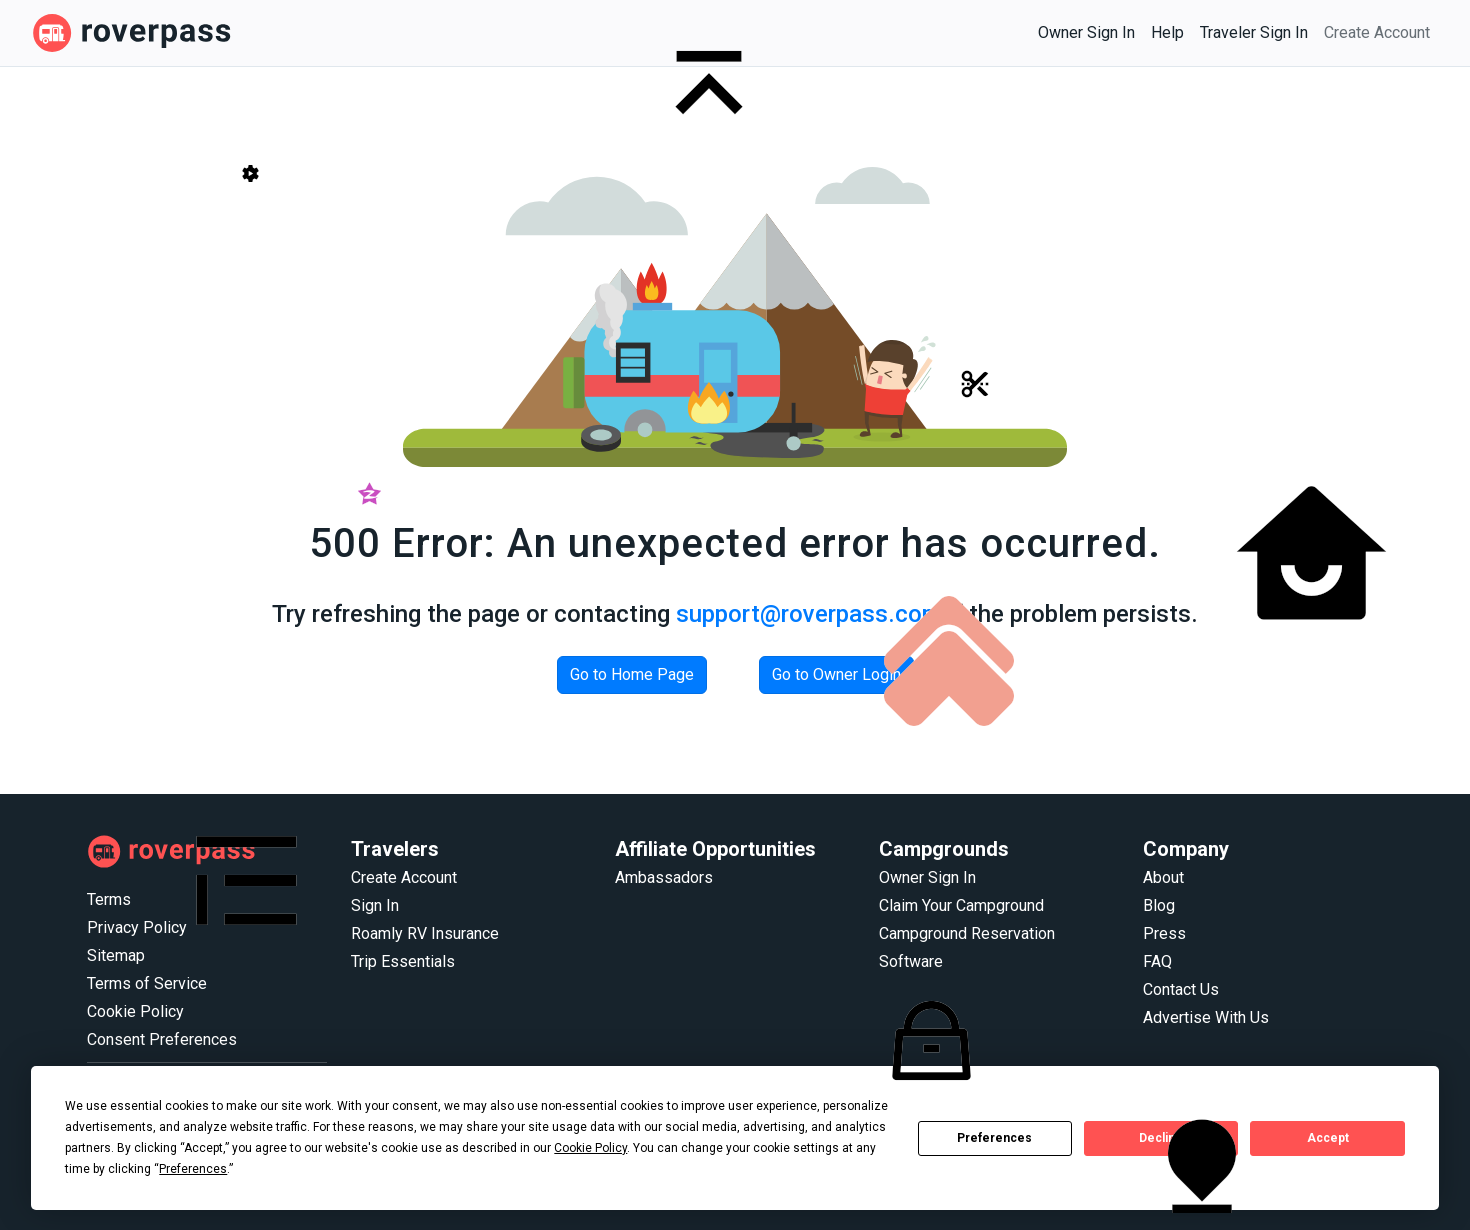 This screenshot has height=1230, width=1470. What do you see at coordinates (931, 1040) in the screenshot?
I see `view your shopping bag` at bounding box center [931, 1040].